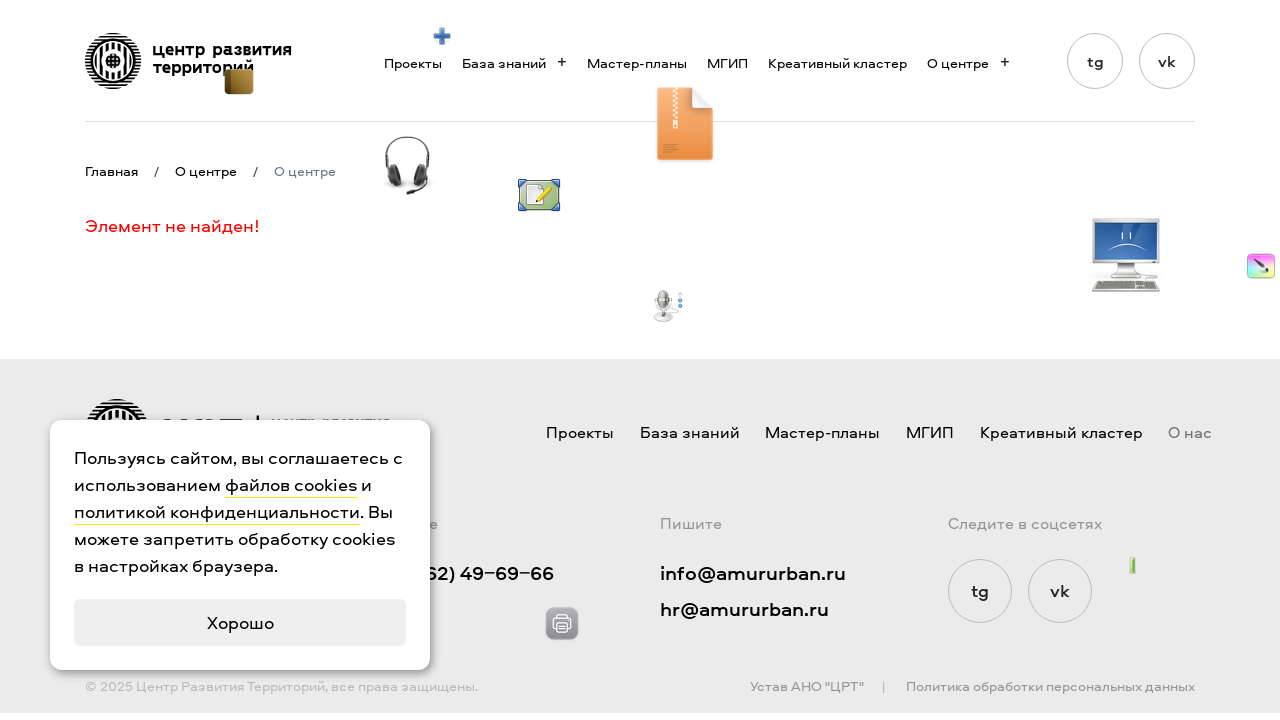  I want to click on open a Krita project file, so click(1261, 265).